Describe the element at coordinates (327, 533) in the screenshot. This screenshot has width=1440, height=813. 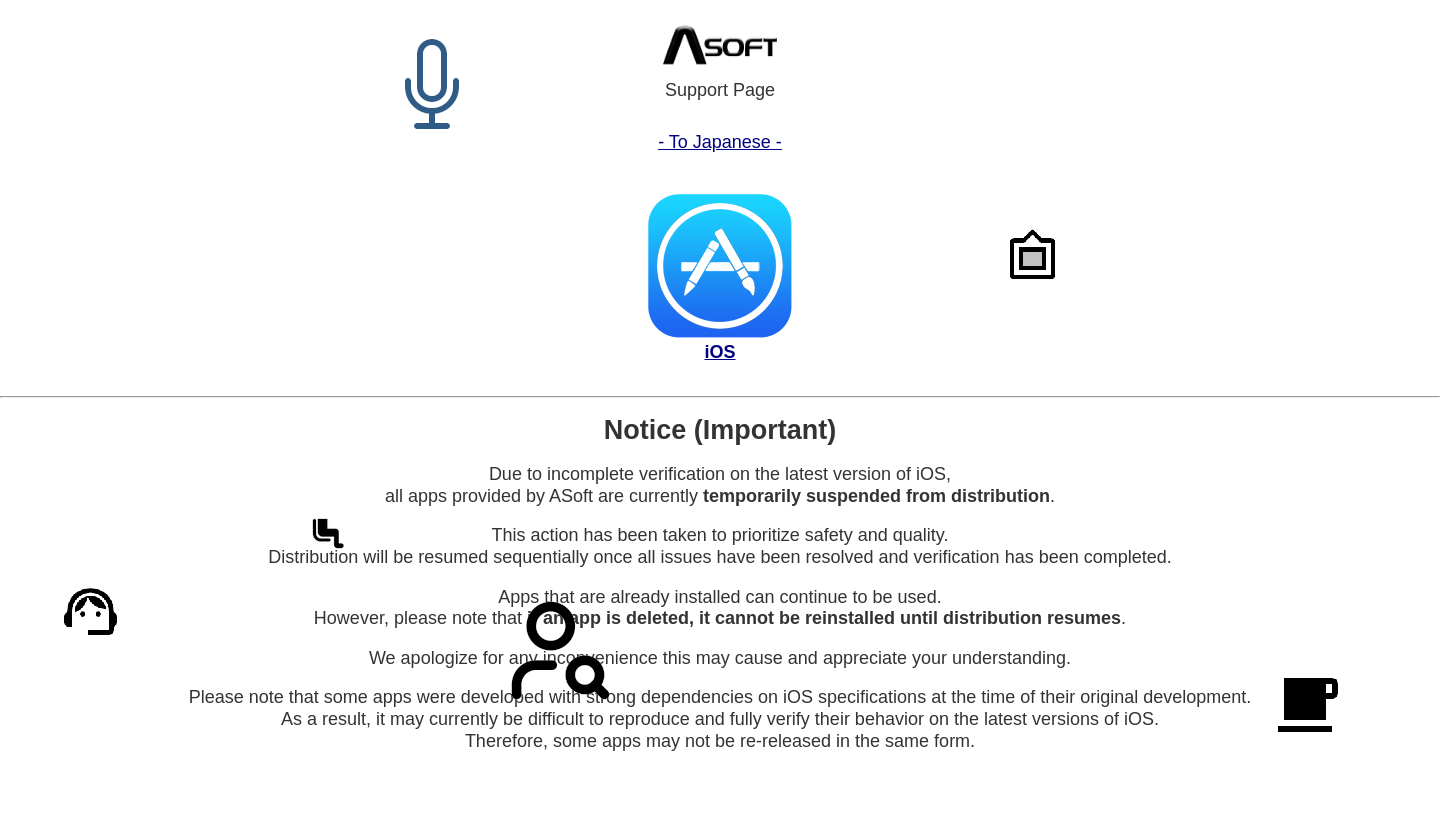
I see `standard legroom seat option` at that location.